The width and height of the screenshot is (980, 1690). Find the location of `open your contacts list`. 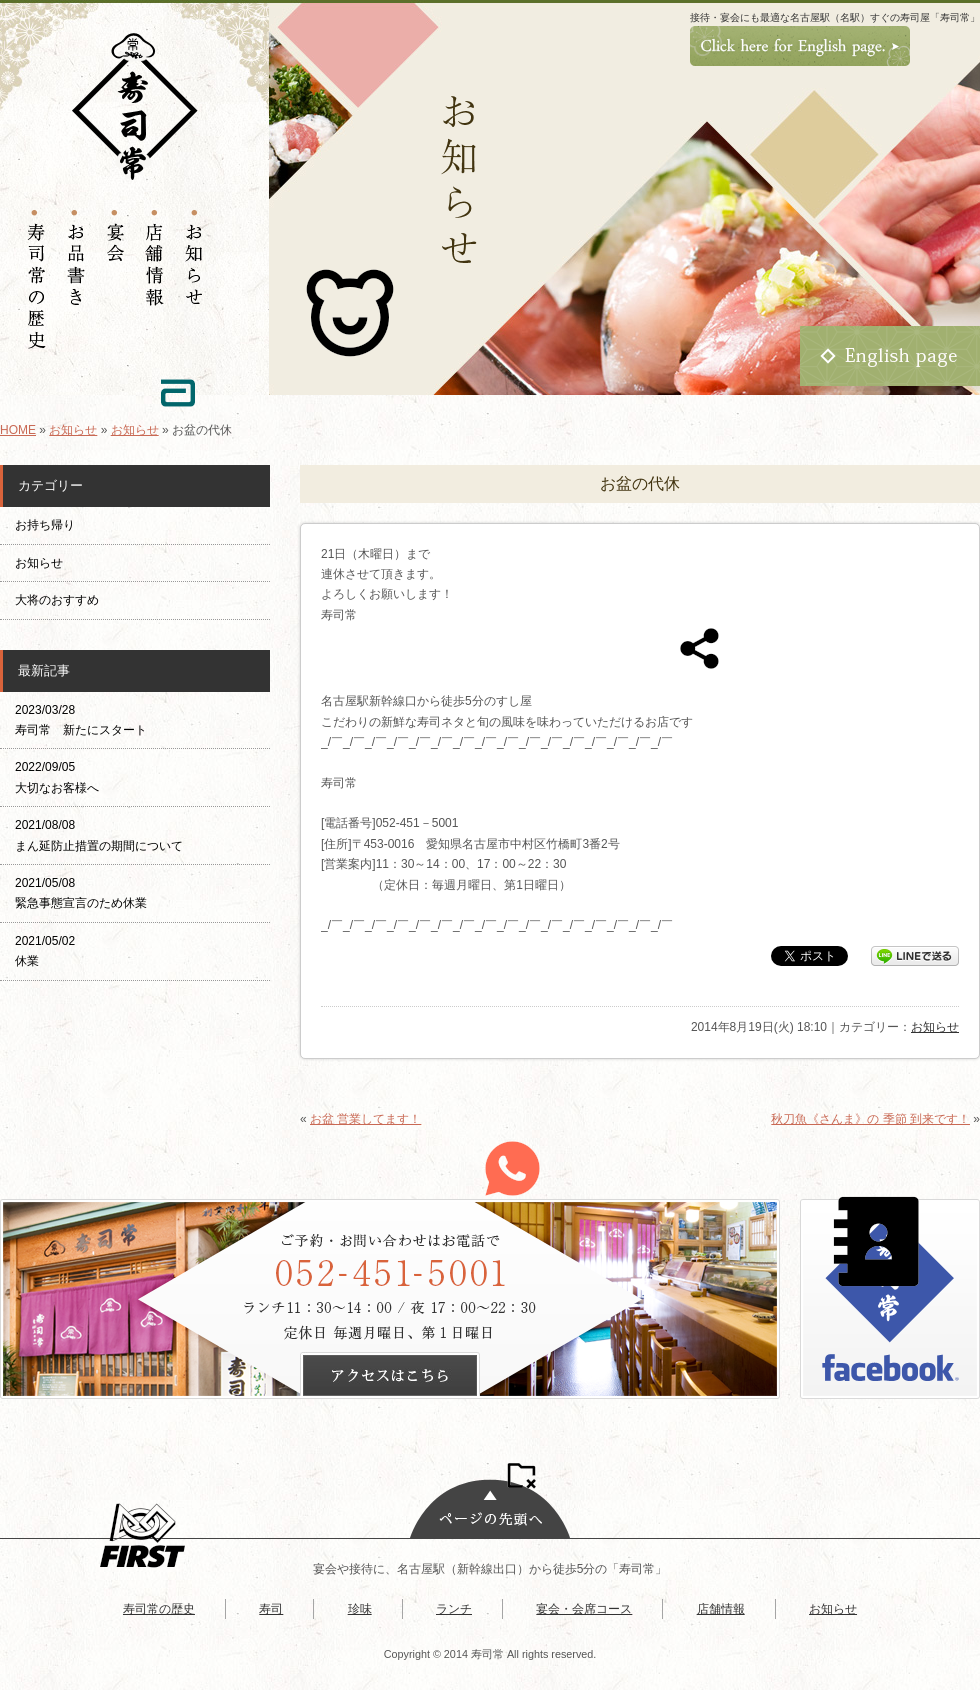

open your contacts list is located at coordinates (878, 1241).